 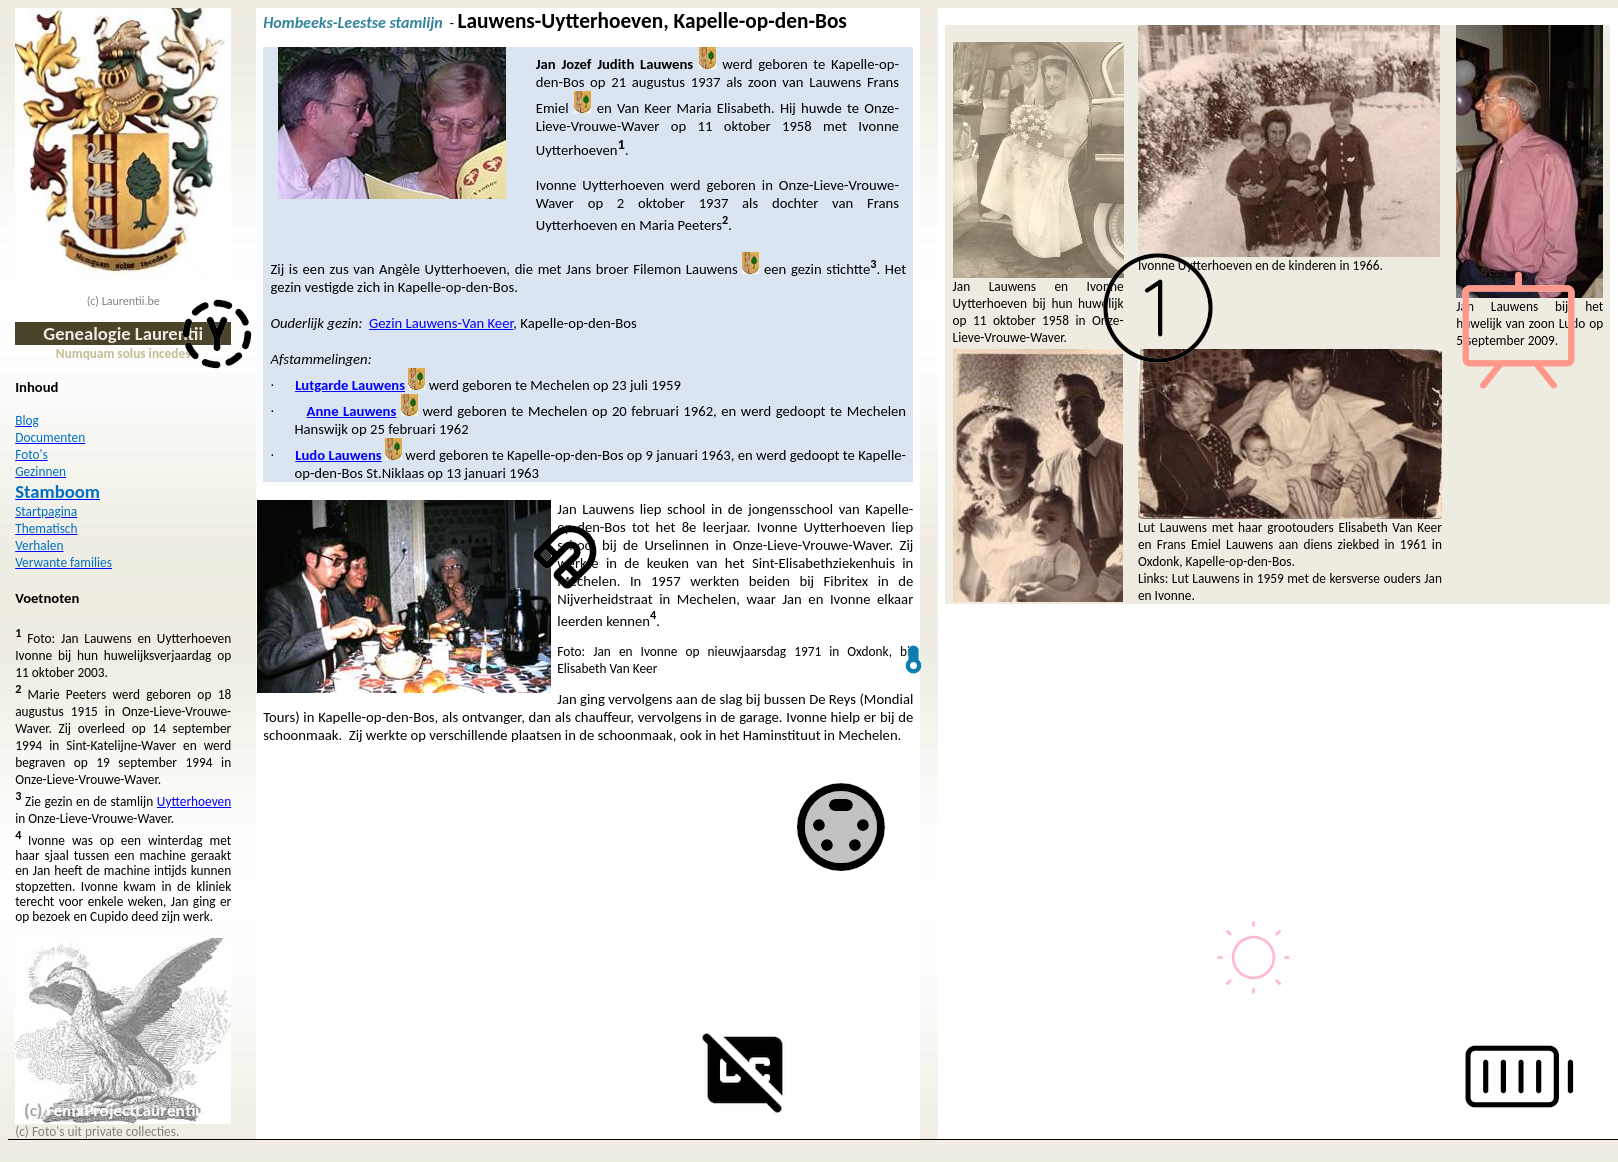 I want to click on indicates battery is fully charged, so click(x=1517, y=1076).